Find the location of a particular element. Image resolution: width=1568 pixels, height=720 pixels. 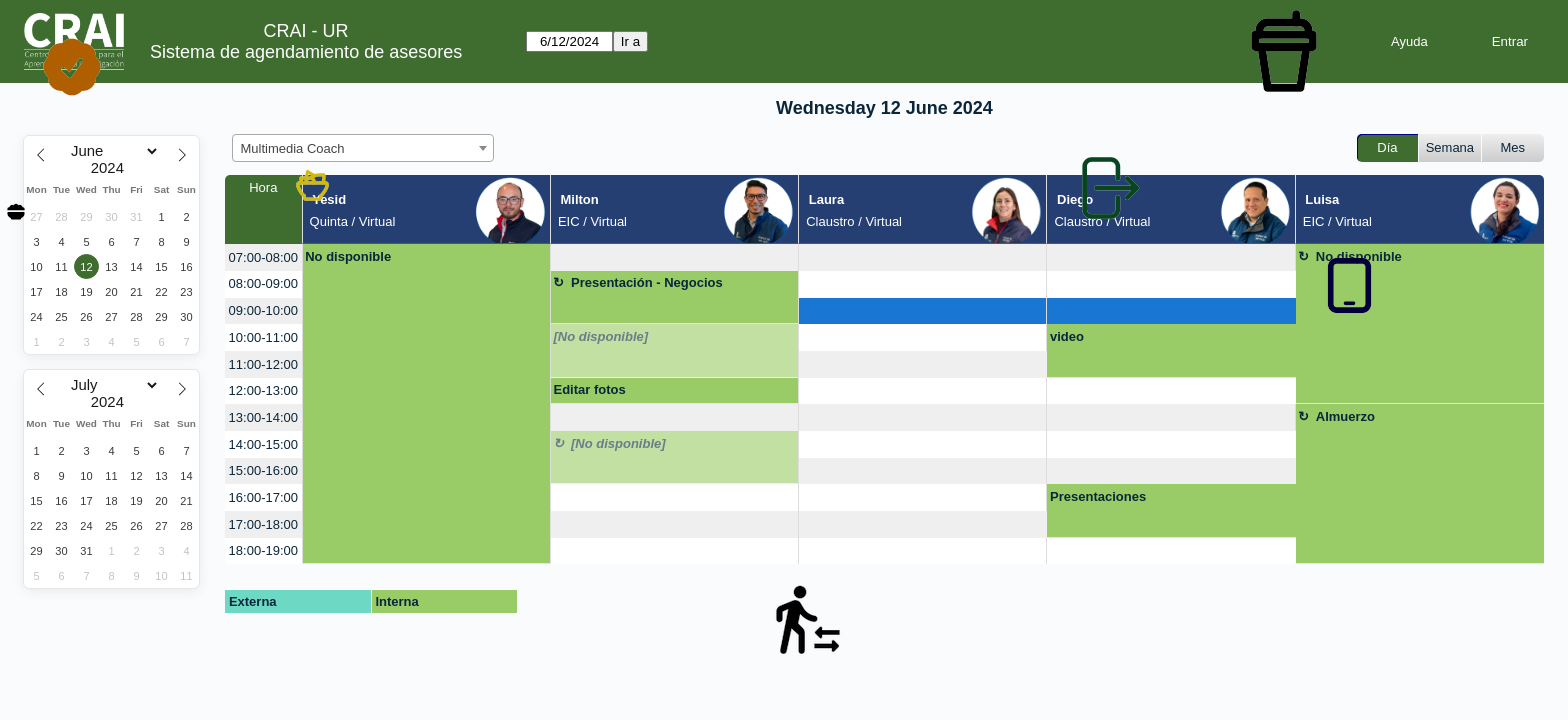

view salad or healthy food options is located at coordinates (312, 184).